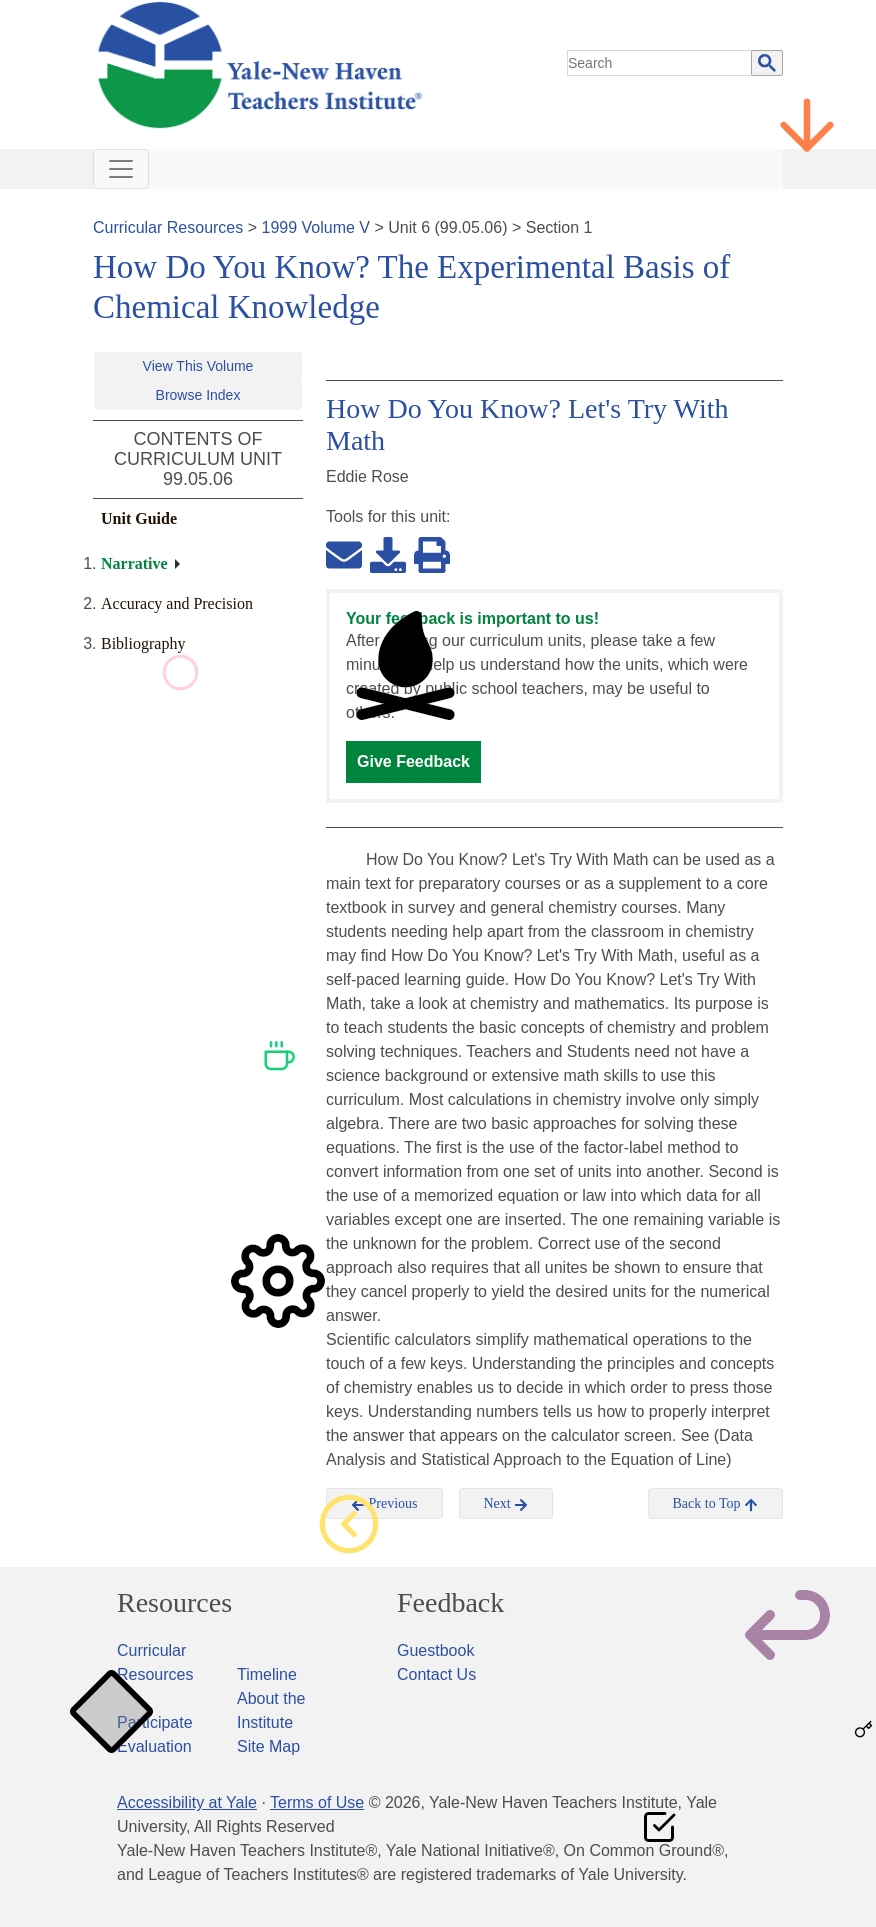 The height and width of the screenshot is (1927, 876). What do you see at coordinates (111, 1711) in the screenshot?
I see `indicates premium or pro membership status` at bounding box center [111, 1711].